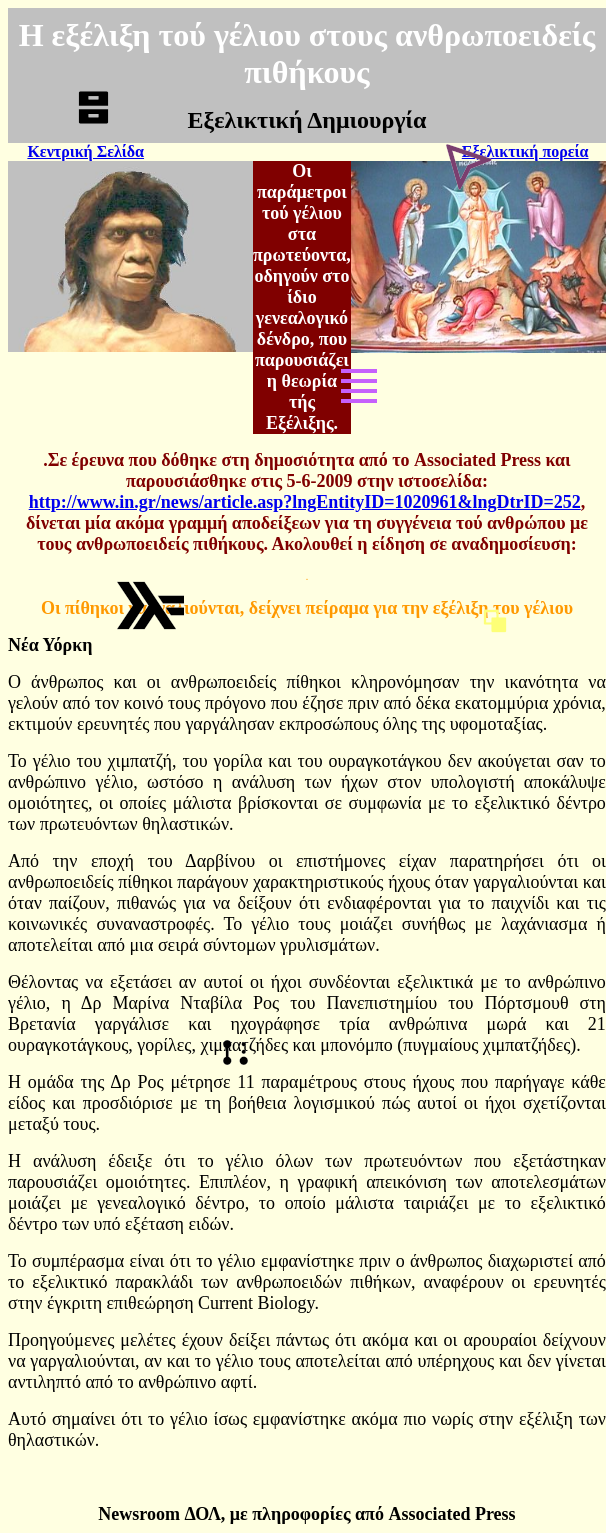  What do you see at coordinates (468, 166) in the screenshot?
I see `tap to navigate to this location` at bounding box center [468, 166].